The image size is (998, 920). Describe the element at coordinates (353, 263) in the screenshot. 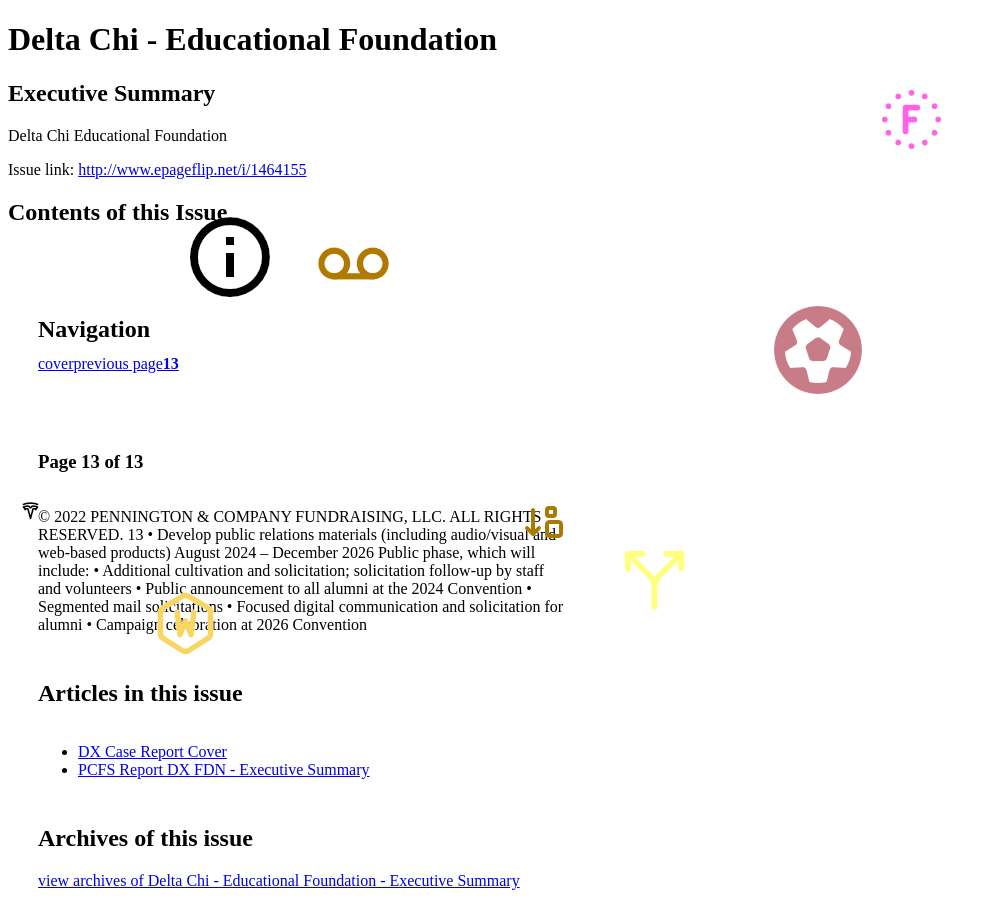

I see `access voicemail messages` at that location.